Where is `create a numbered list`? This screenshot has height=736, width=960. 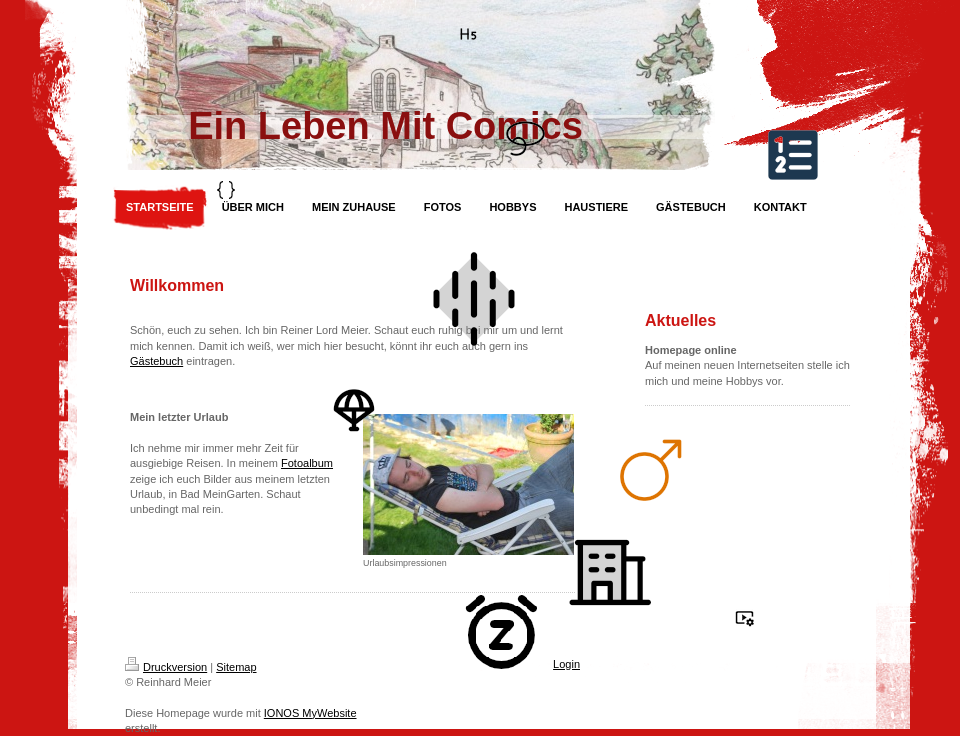
create a numbered list is located at coordinates (793, 155).